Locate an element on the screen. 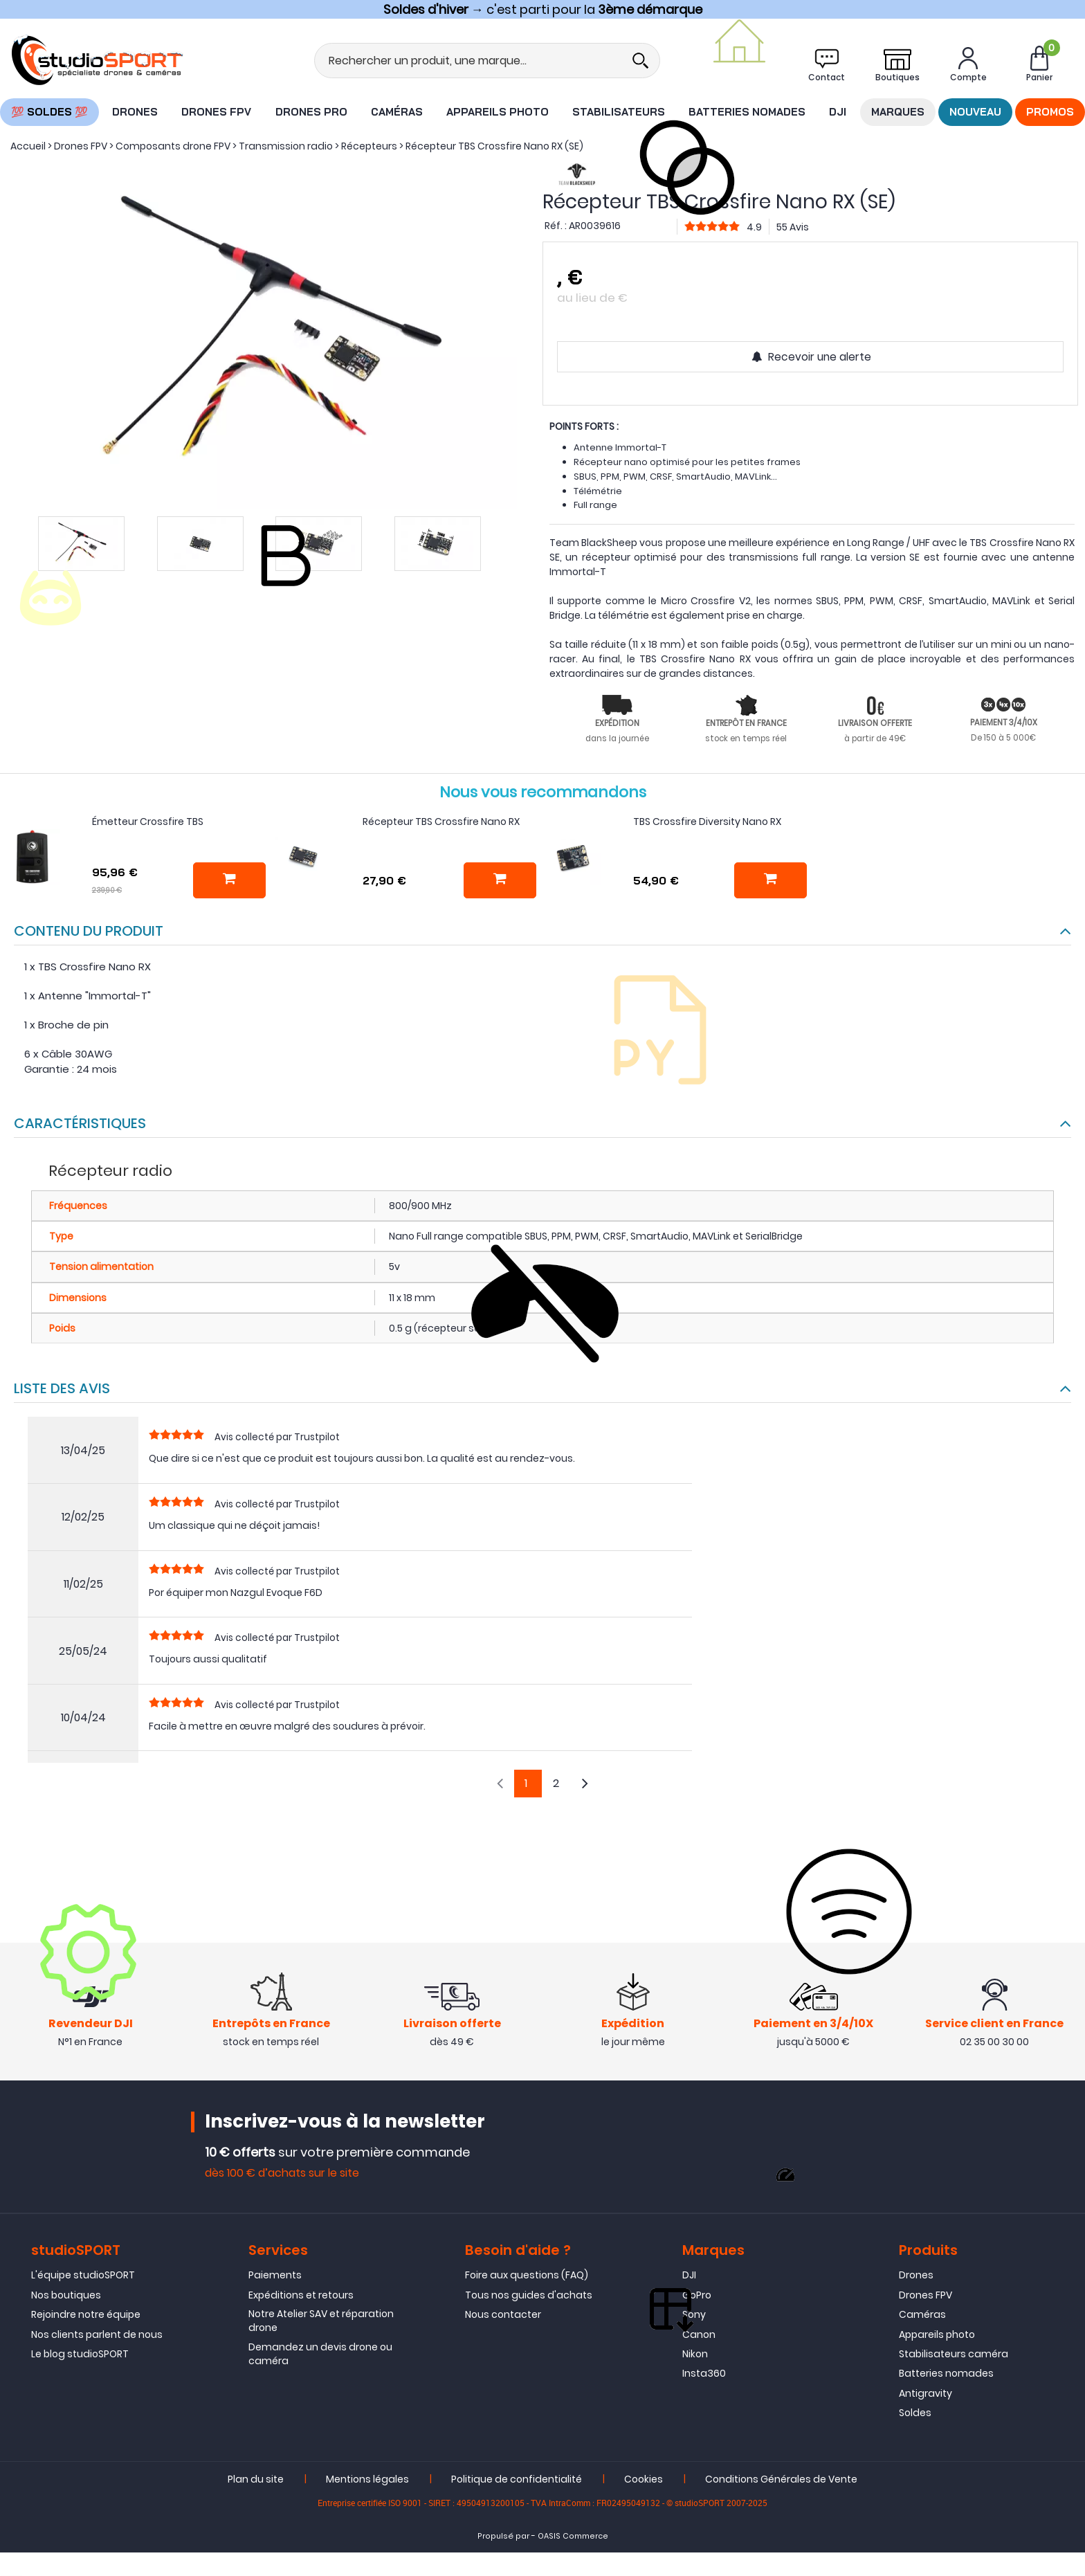 The width and height of the screenshot is (1085, 2576). intersect or merge two shapes is located at coordinates (687, 167).